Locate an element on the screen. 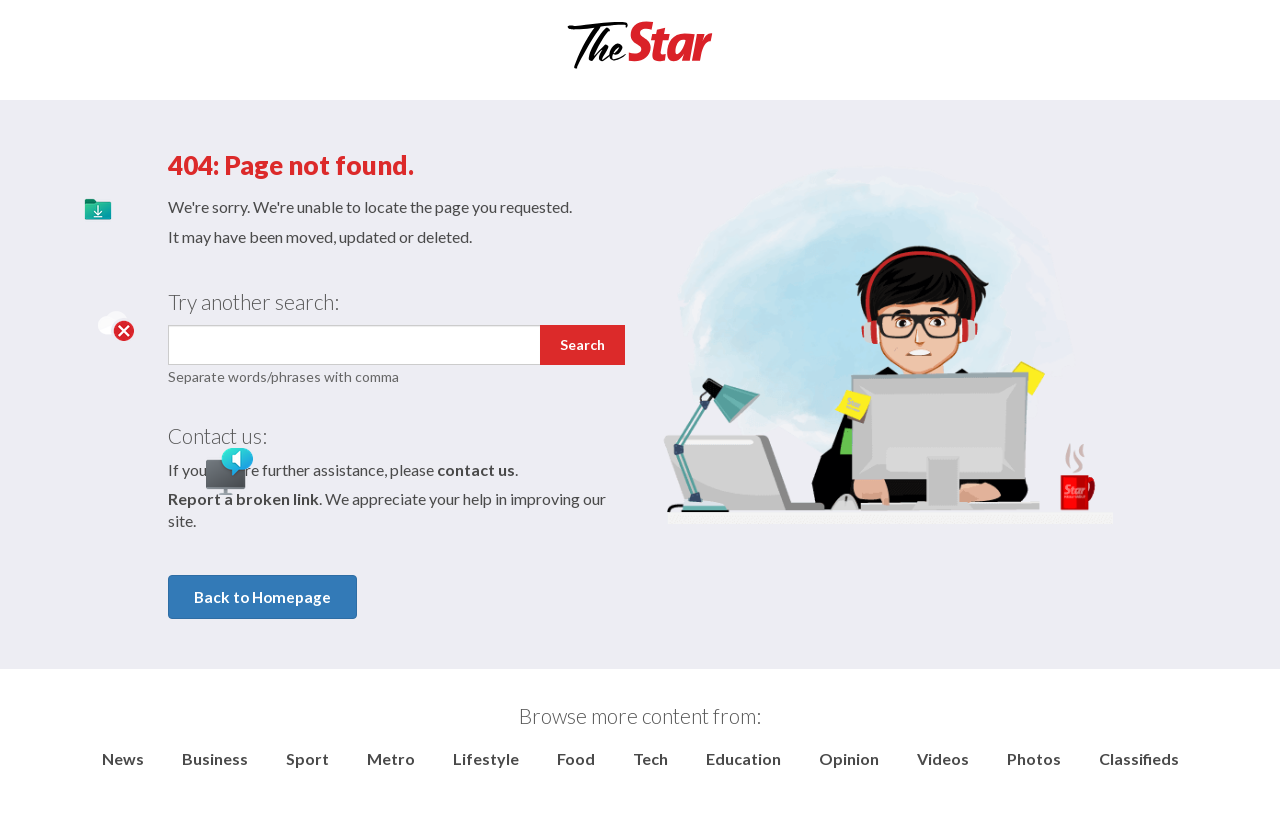 Image resolution: width=1280 pixels, height=814 pixels. OneDrive sync error or cloud connection failure is located at coordinates (116, 323).